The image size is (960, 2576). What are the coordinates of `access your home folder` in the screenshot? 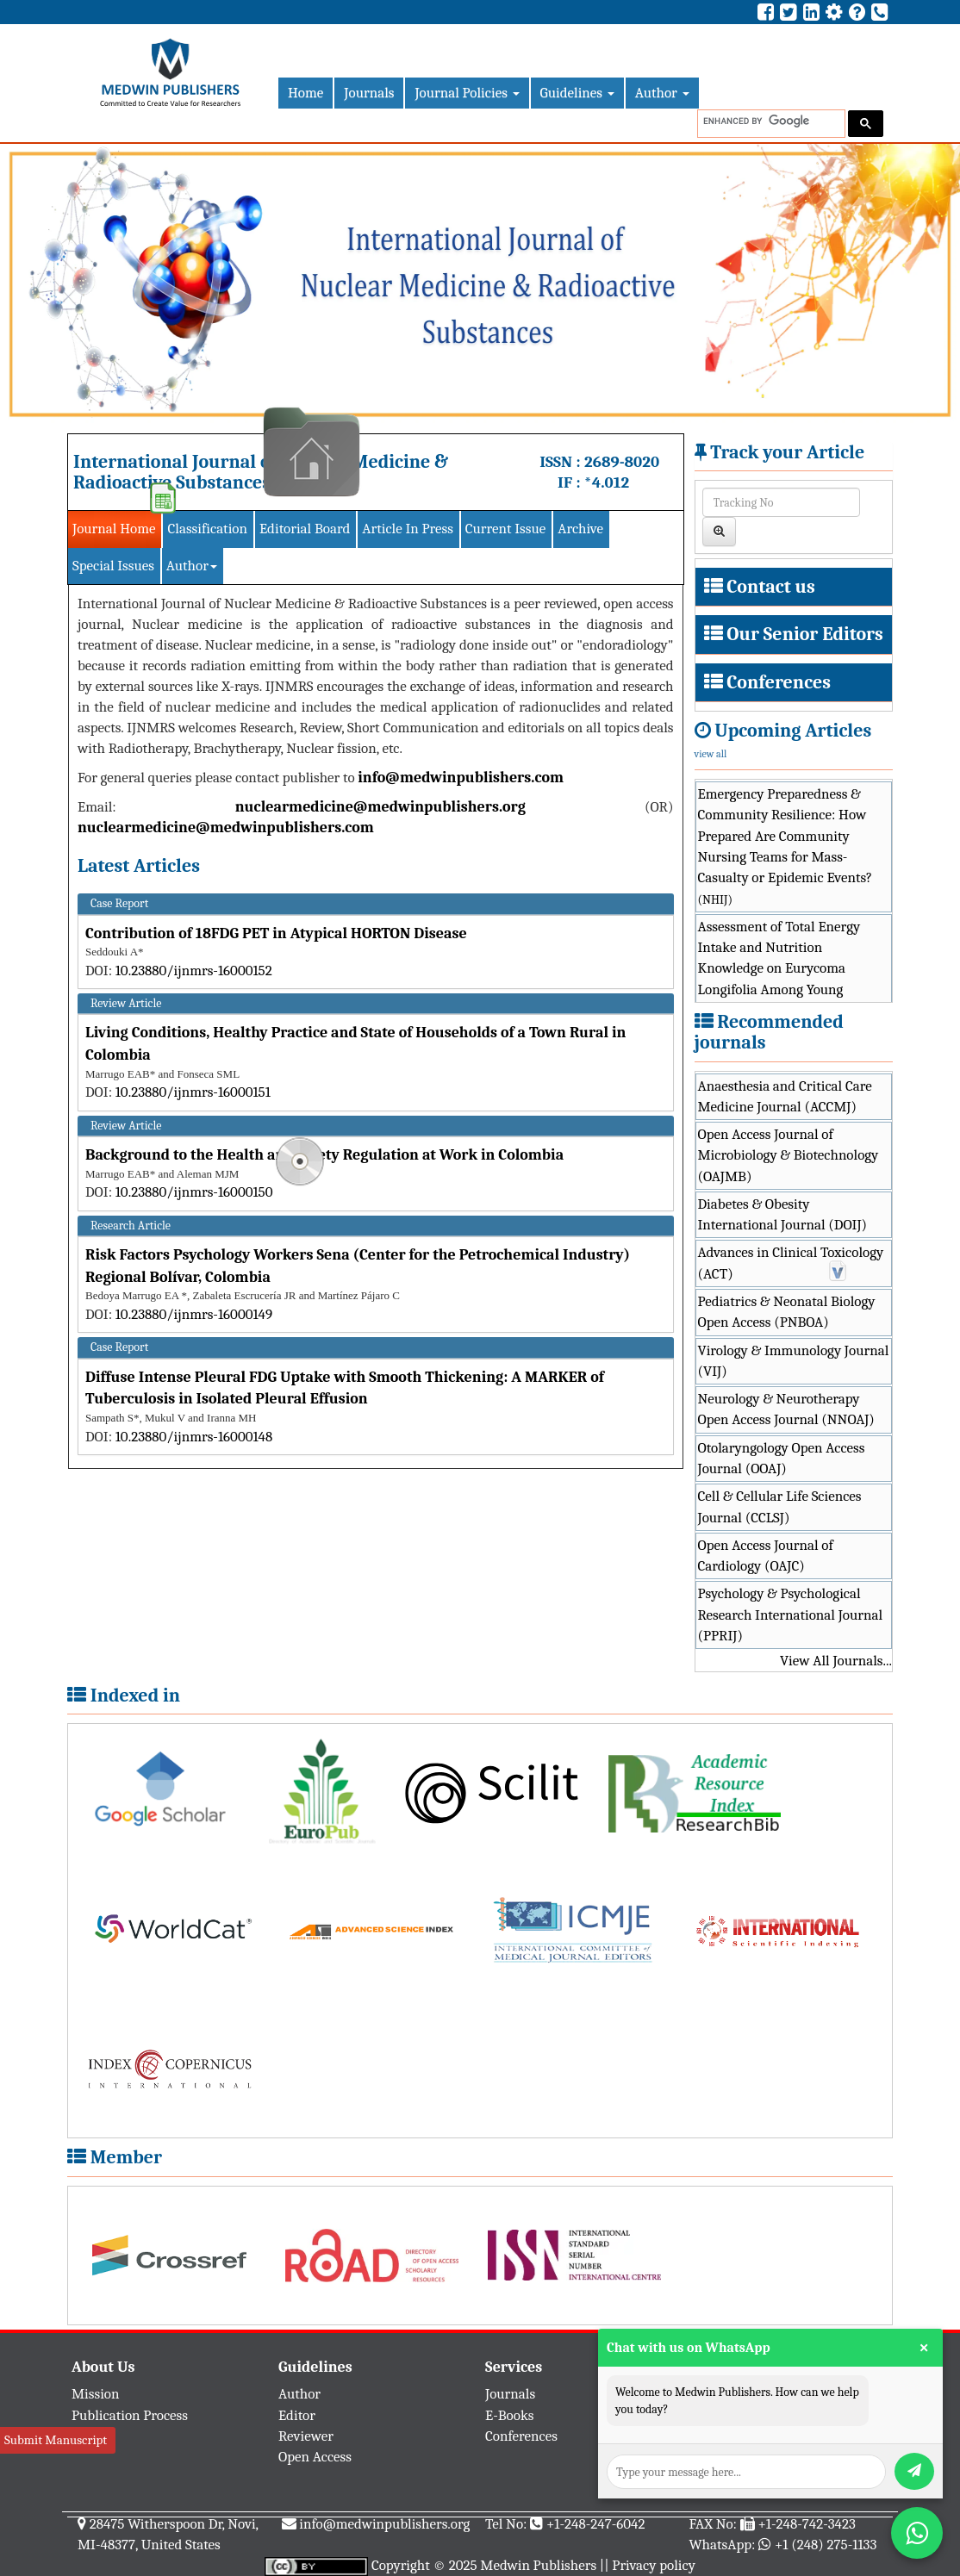 It's located at (311, 451).